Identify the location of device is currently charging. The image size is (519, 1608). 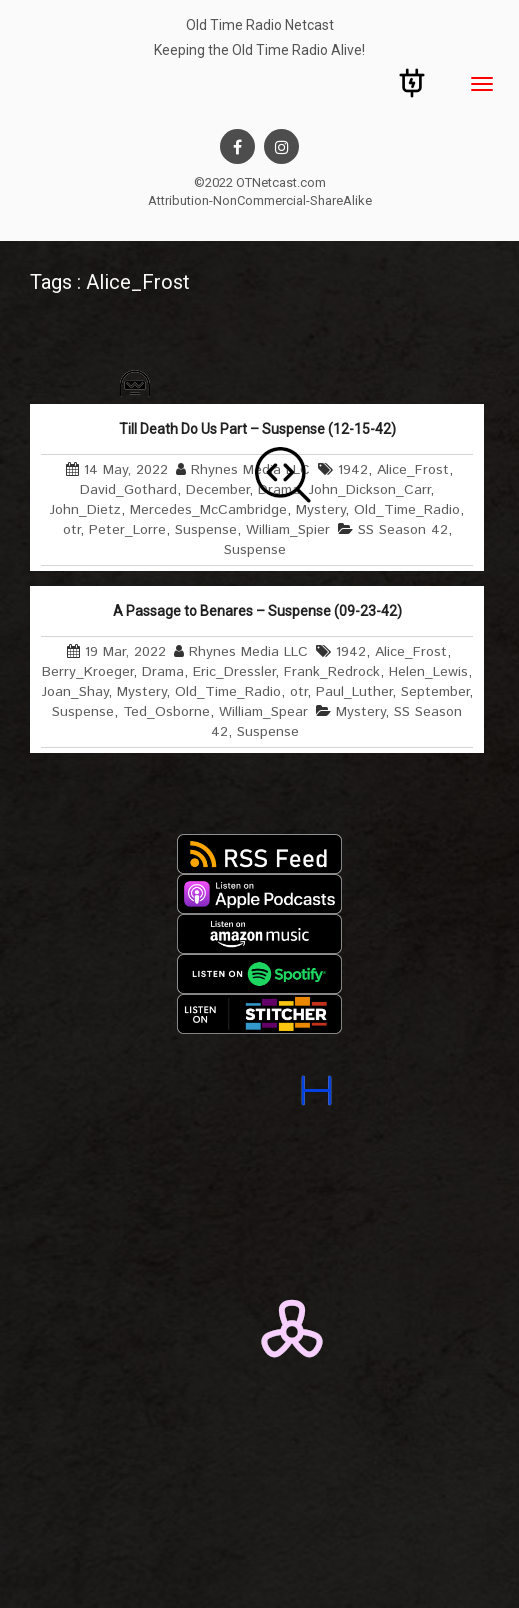
(412, 83).